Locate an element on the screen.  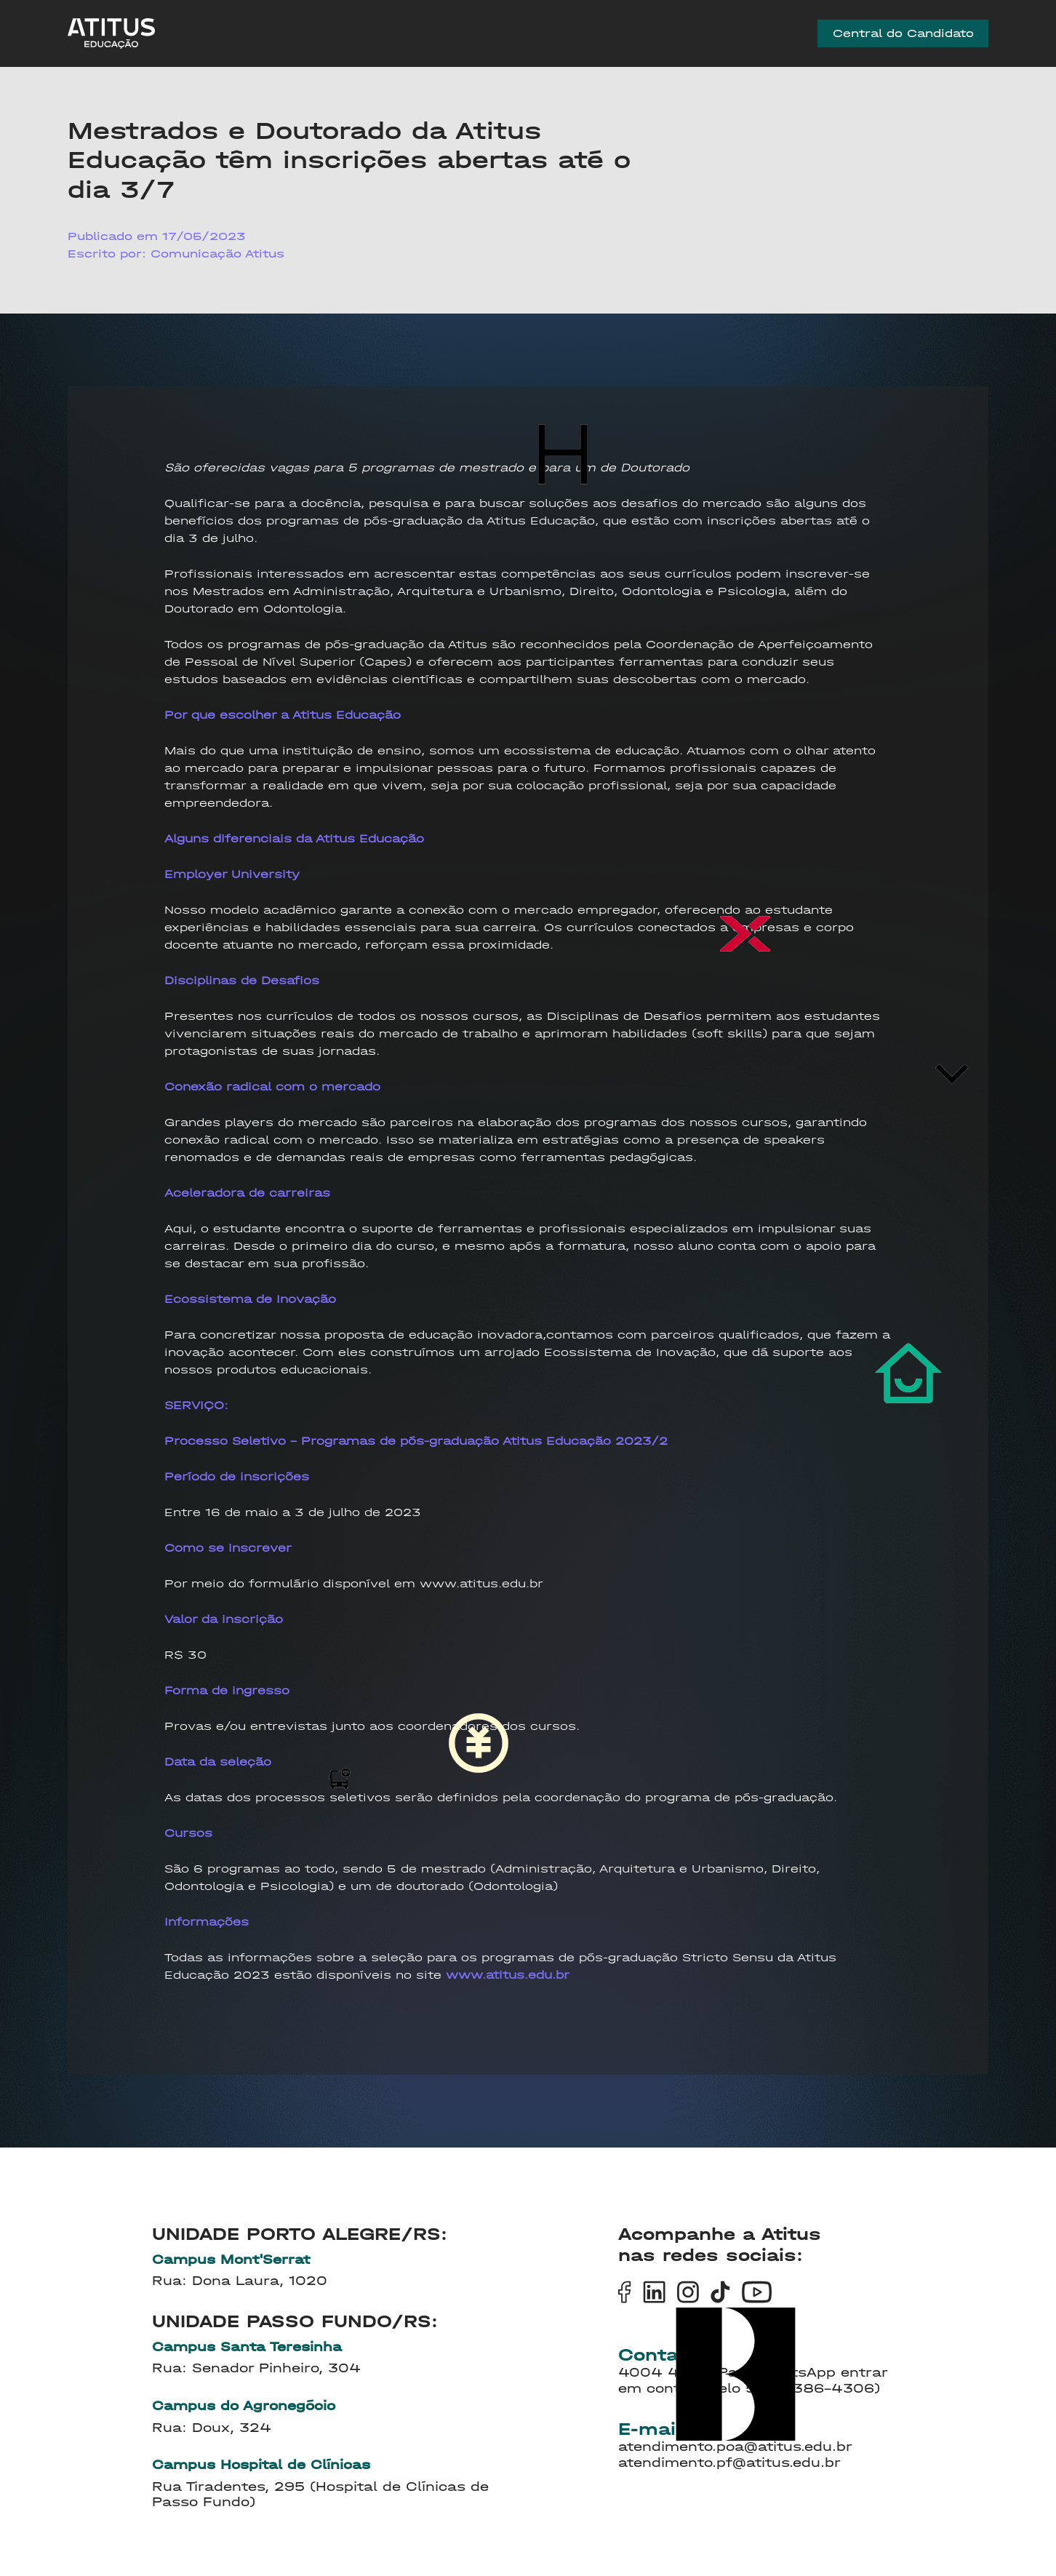
expand dropdown menu is located at coordinates (952, 1074).